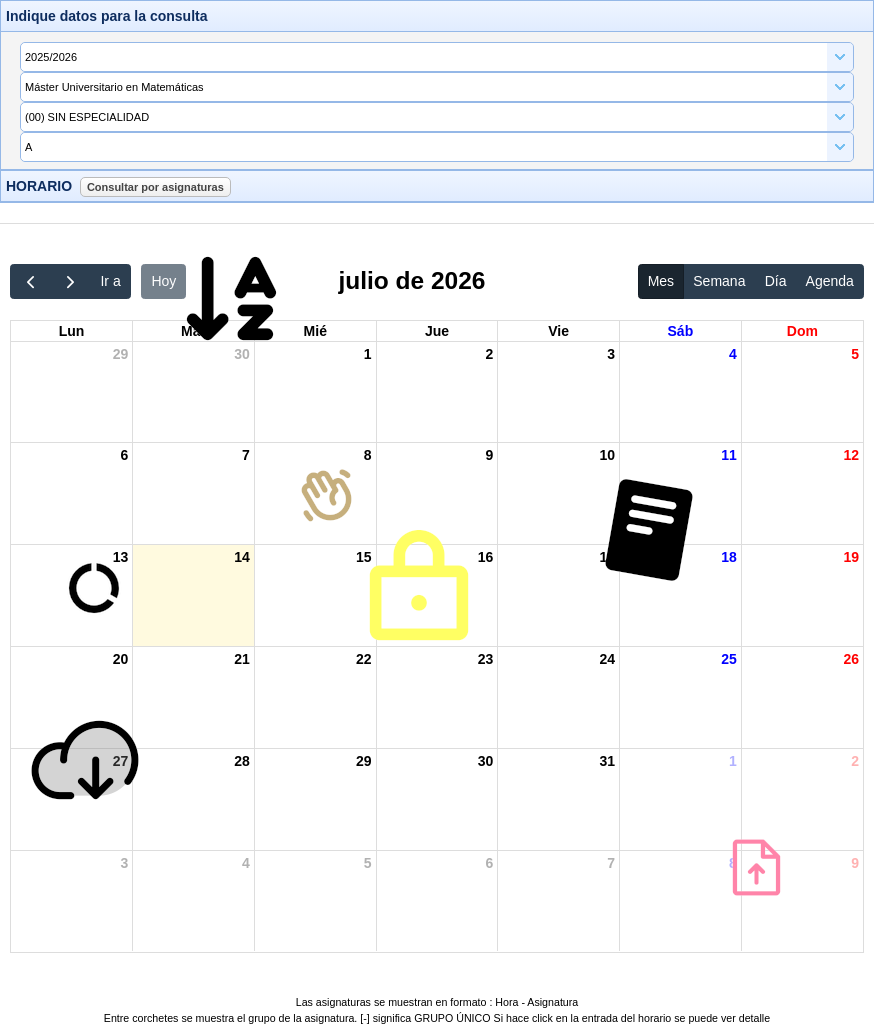 This screenshot has height=1025, width=874. Describe the element at coordinates (649, 530) in the screenshot. I see `view or access your resume/CV` at that location.